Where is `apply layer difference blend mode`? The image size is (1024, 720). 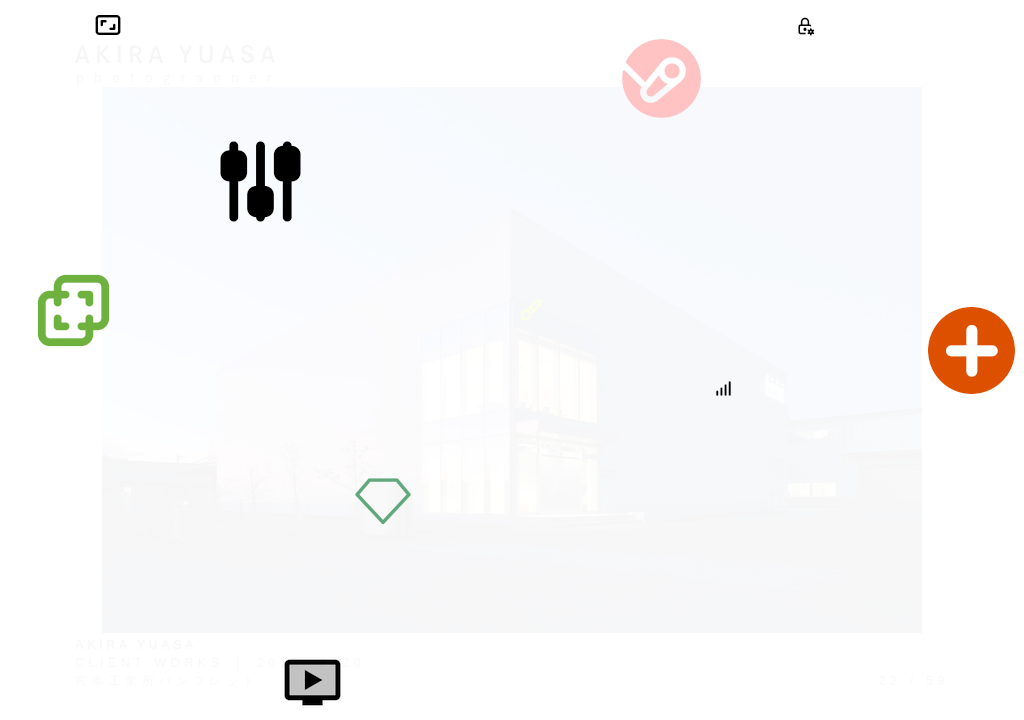
apply layer difference blend mode is located at coordinates (73, 310).